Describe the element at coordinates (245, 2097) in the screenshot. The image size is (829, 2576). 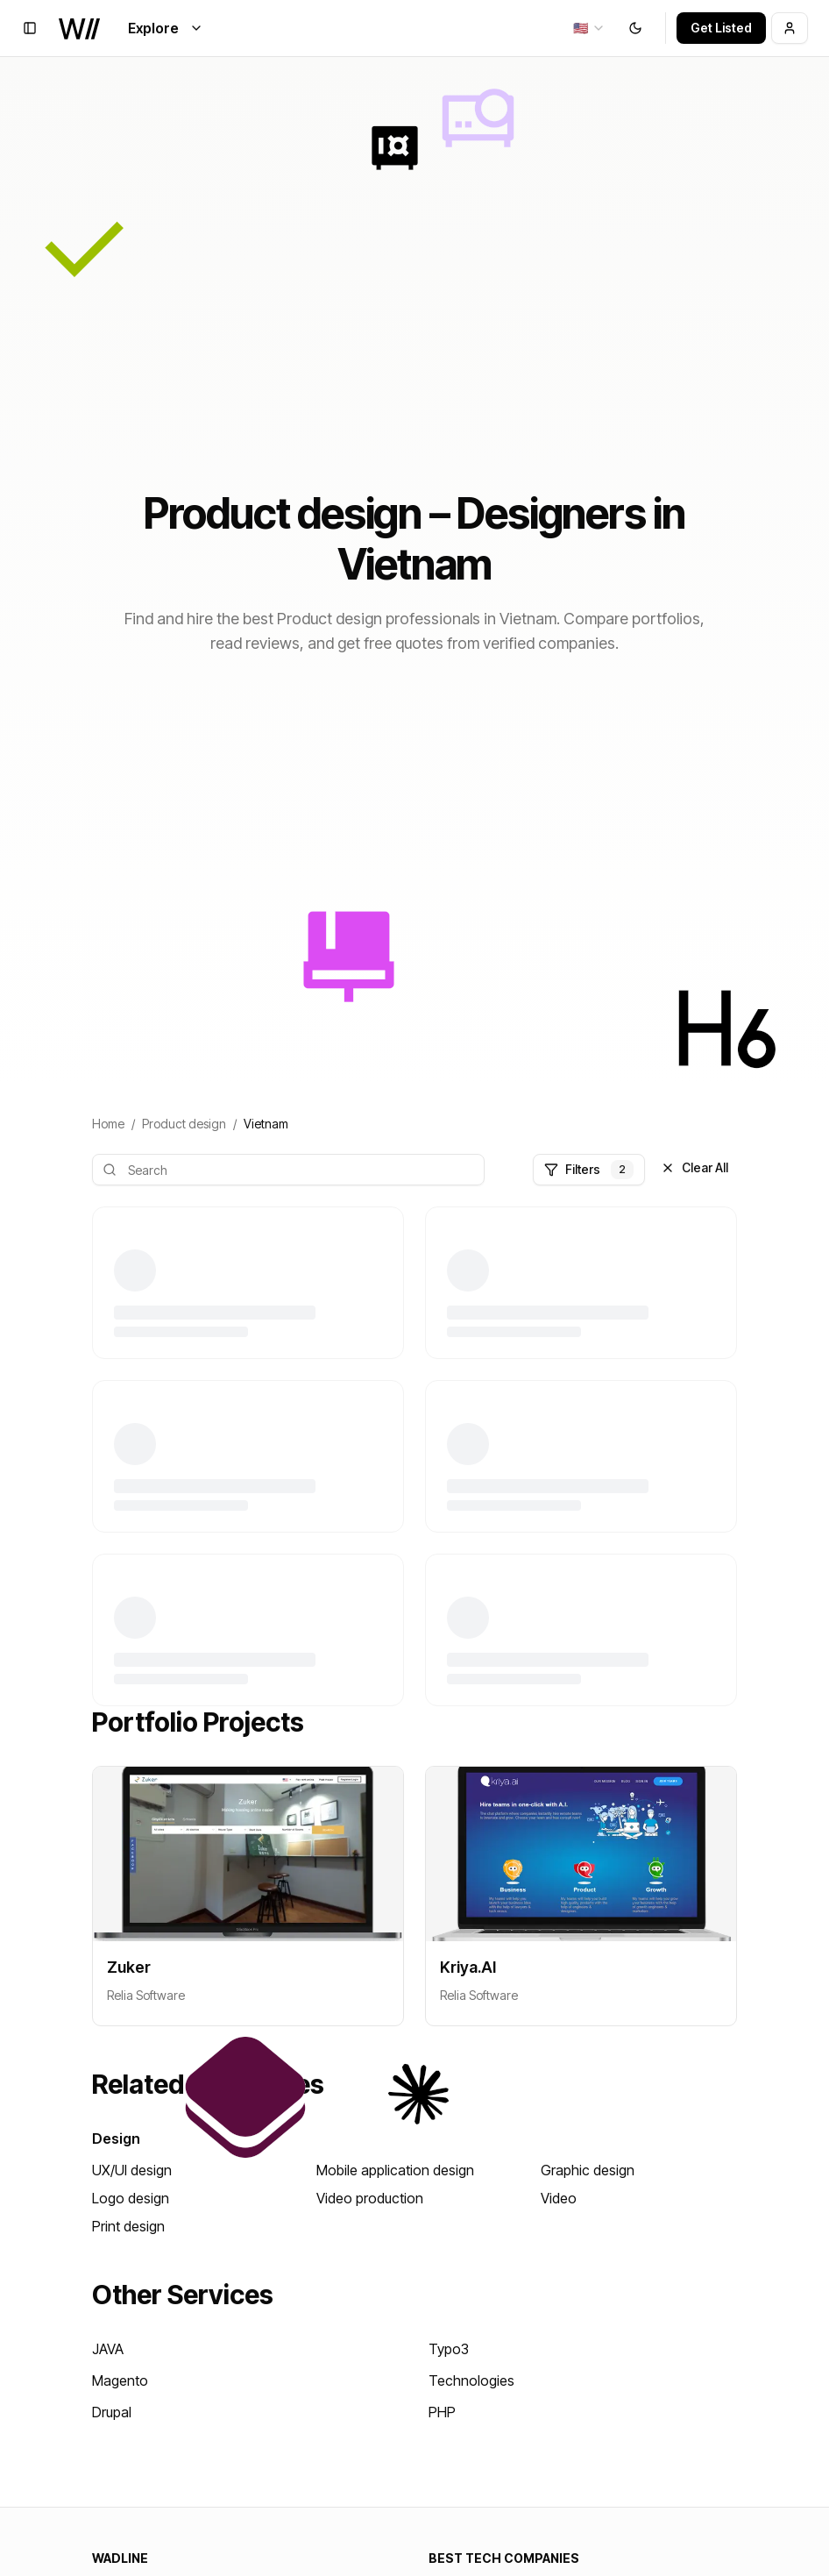
I see `openlayers mapping library logo` at that location.